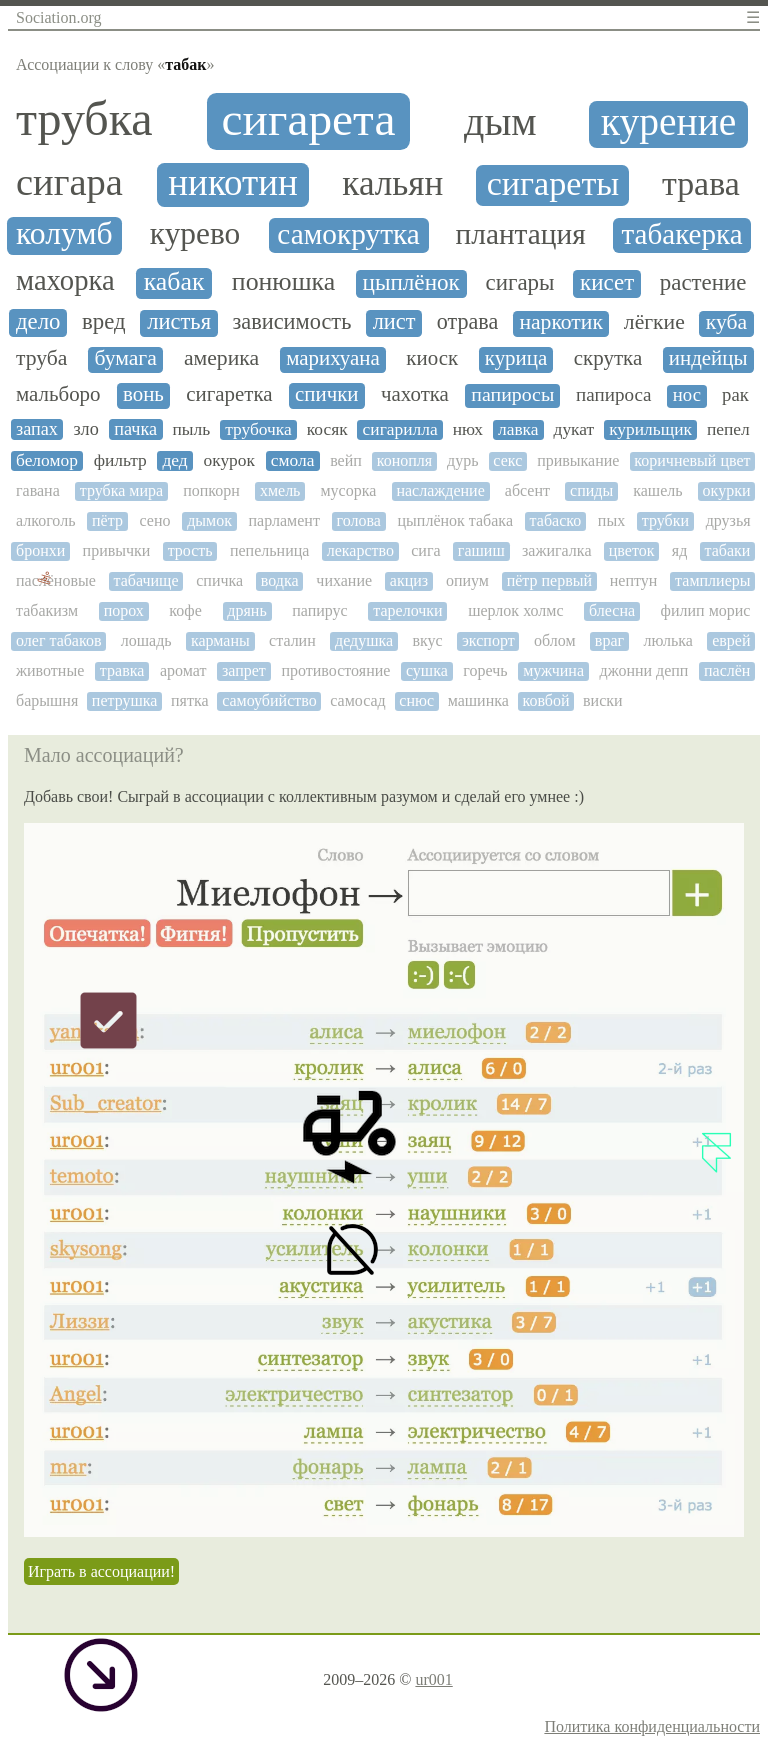 Image resolution: width=768 pixels, height=1761 pixels. Describe the element at coordinates (108, 1020) in the screenshot. I see `mark a task as complete` at that location.